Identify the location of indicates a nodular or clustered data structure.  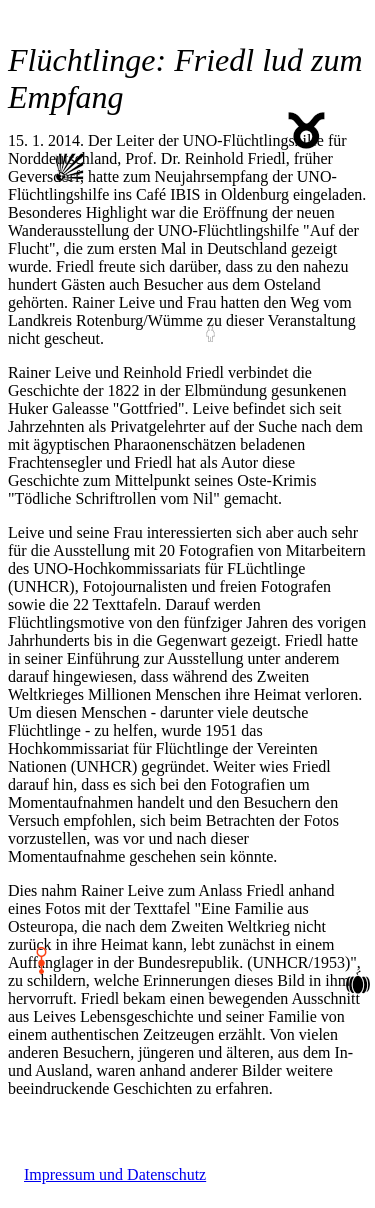
(41, 960).